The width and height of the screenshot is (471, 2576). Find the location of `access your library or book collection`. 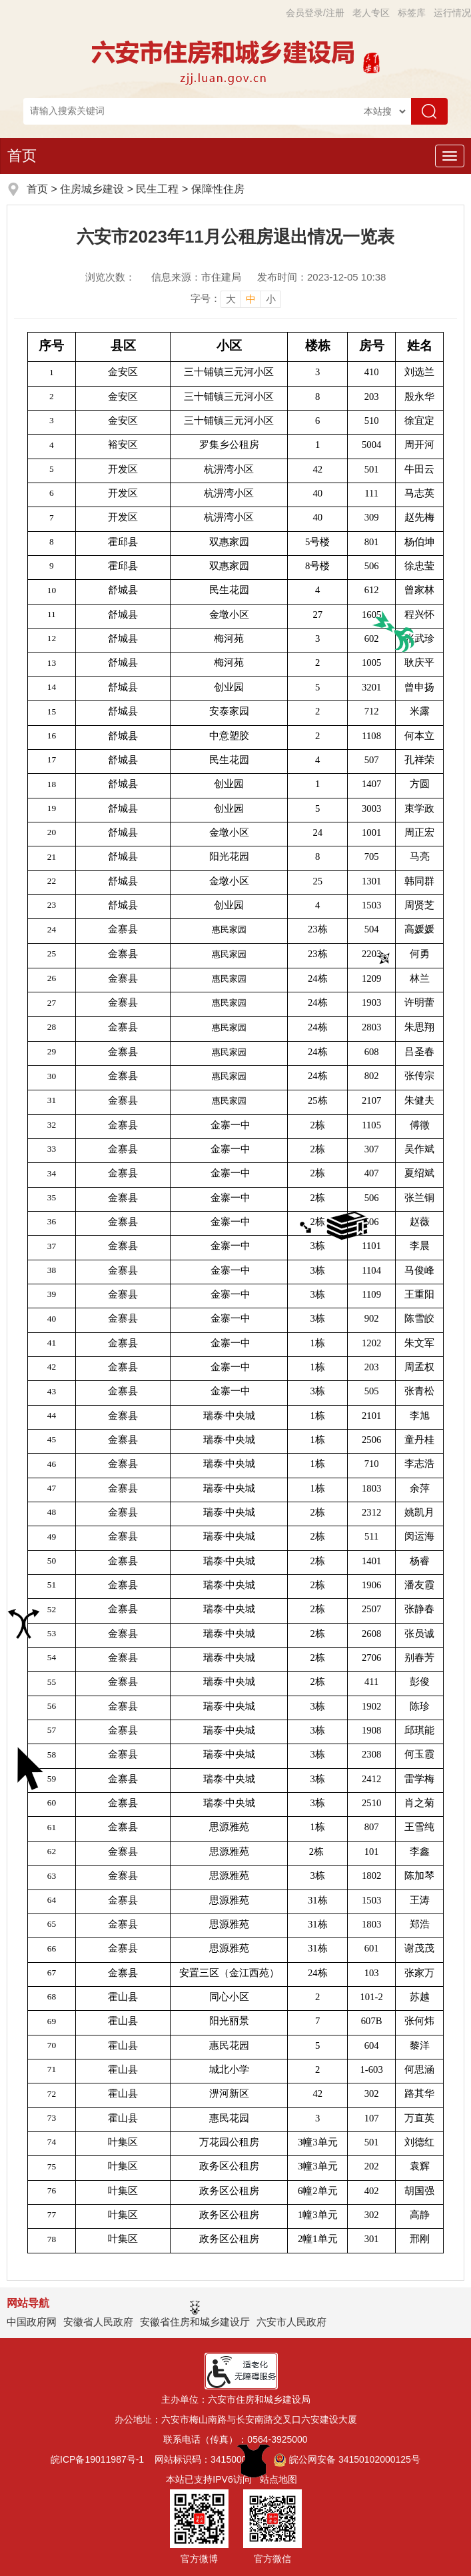

access your library or book collection is located at coordinates (347, 1226).